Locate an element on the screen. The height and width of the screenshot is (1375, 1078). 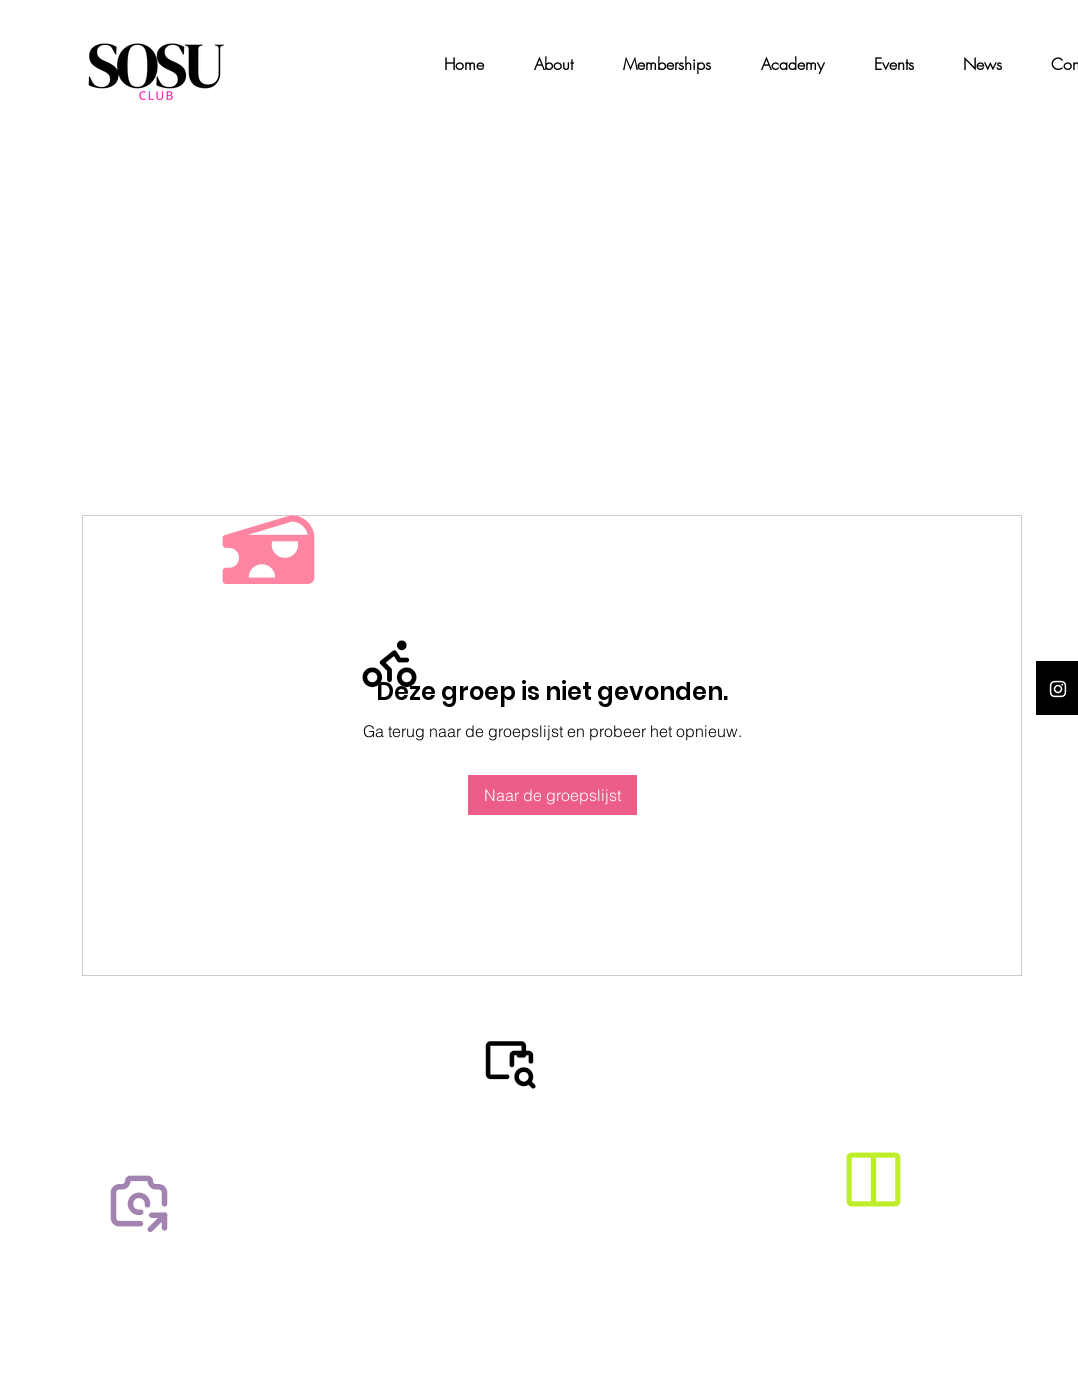
search for connected devices is located at coordinates (509, 1062).